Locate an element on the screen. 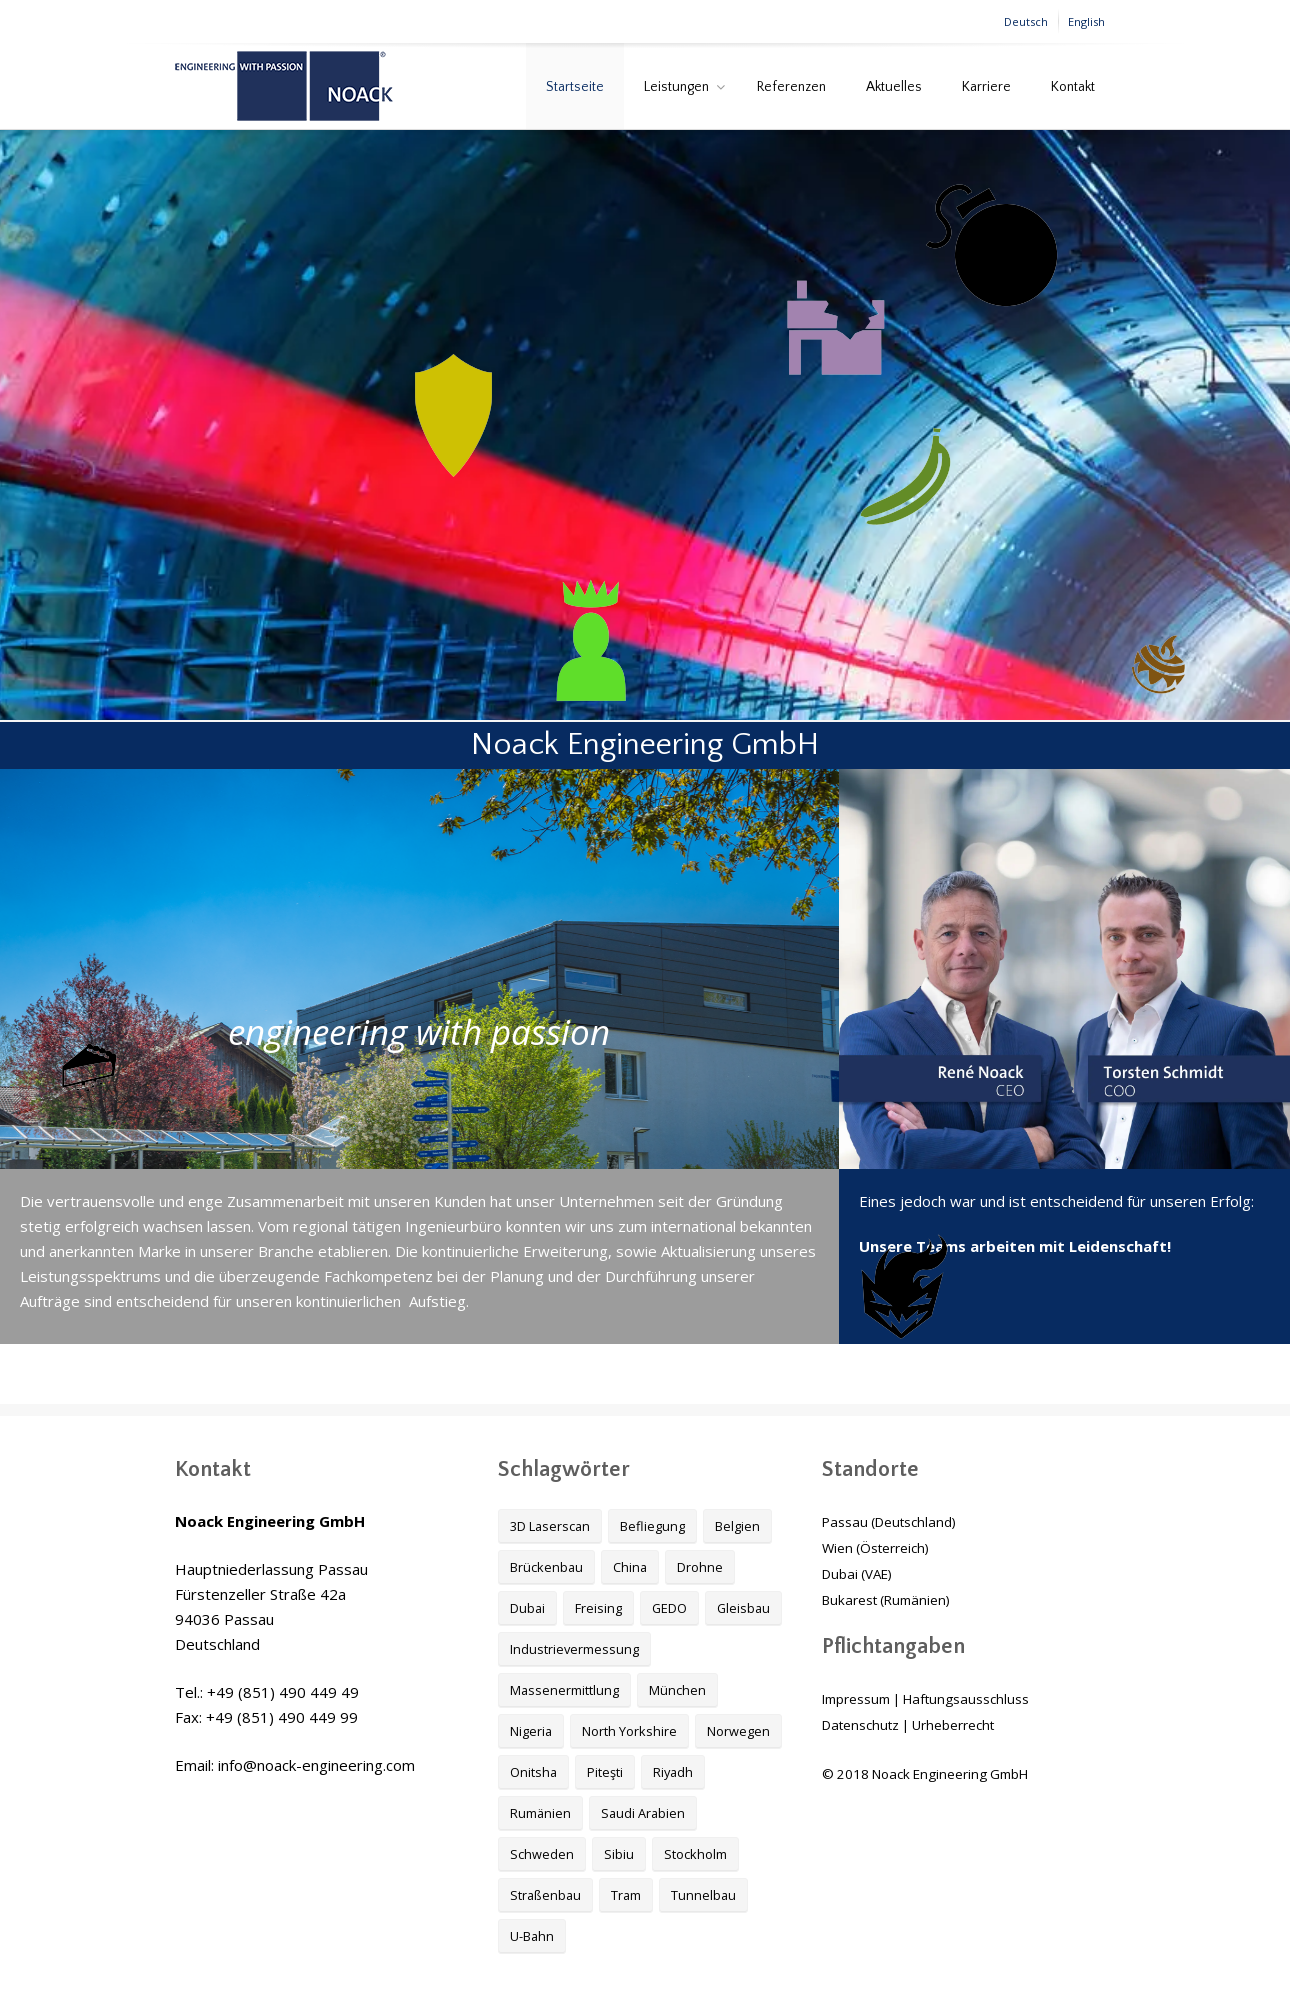 This screenshot has height=2000, width=1290. spirit or soul character in a game interface is located at coordinates (901, 1286).